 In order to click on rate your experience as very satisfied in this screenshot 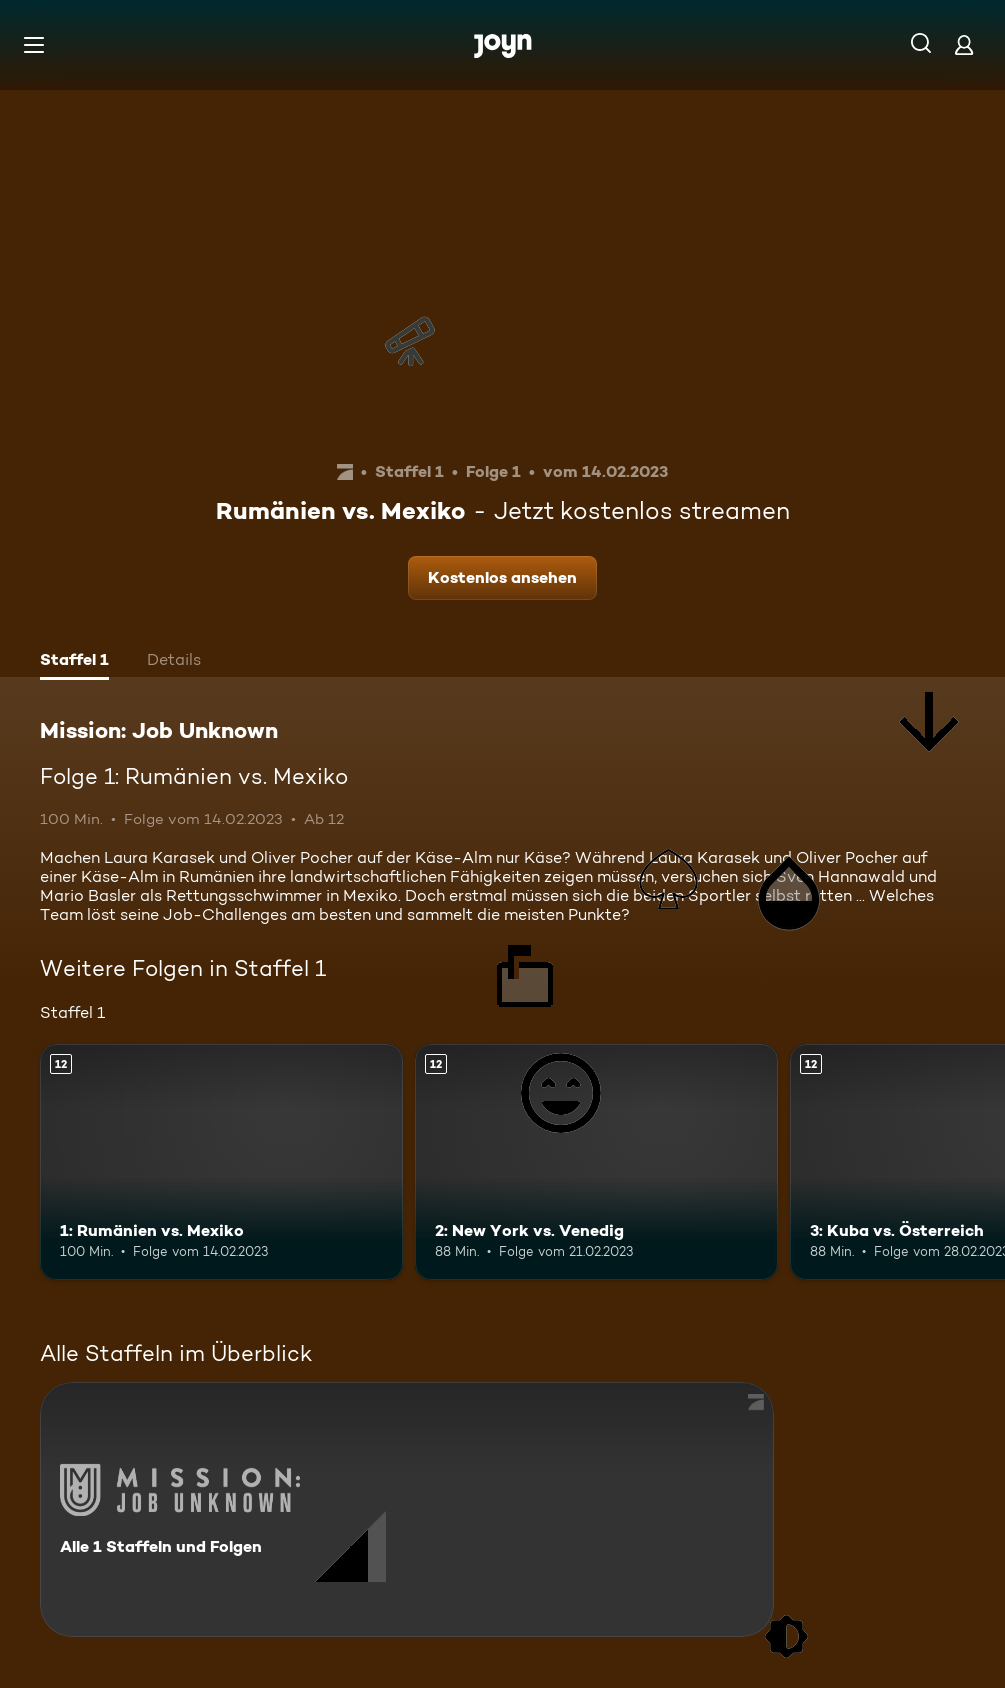, I will do `click(561, 1093)`.